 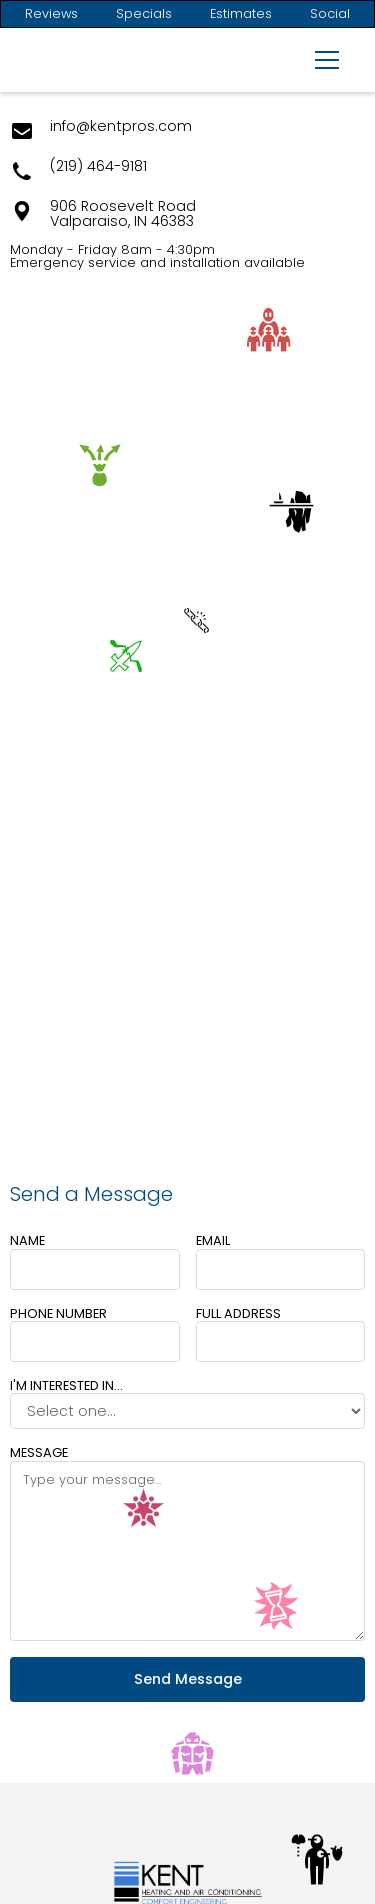 I want to click on indicates hidden complexity or underlying data not immediately visible, so click(x=291, y=511).